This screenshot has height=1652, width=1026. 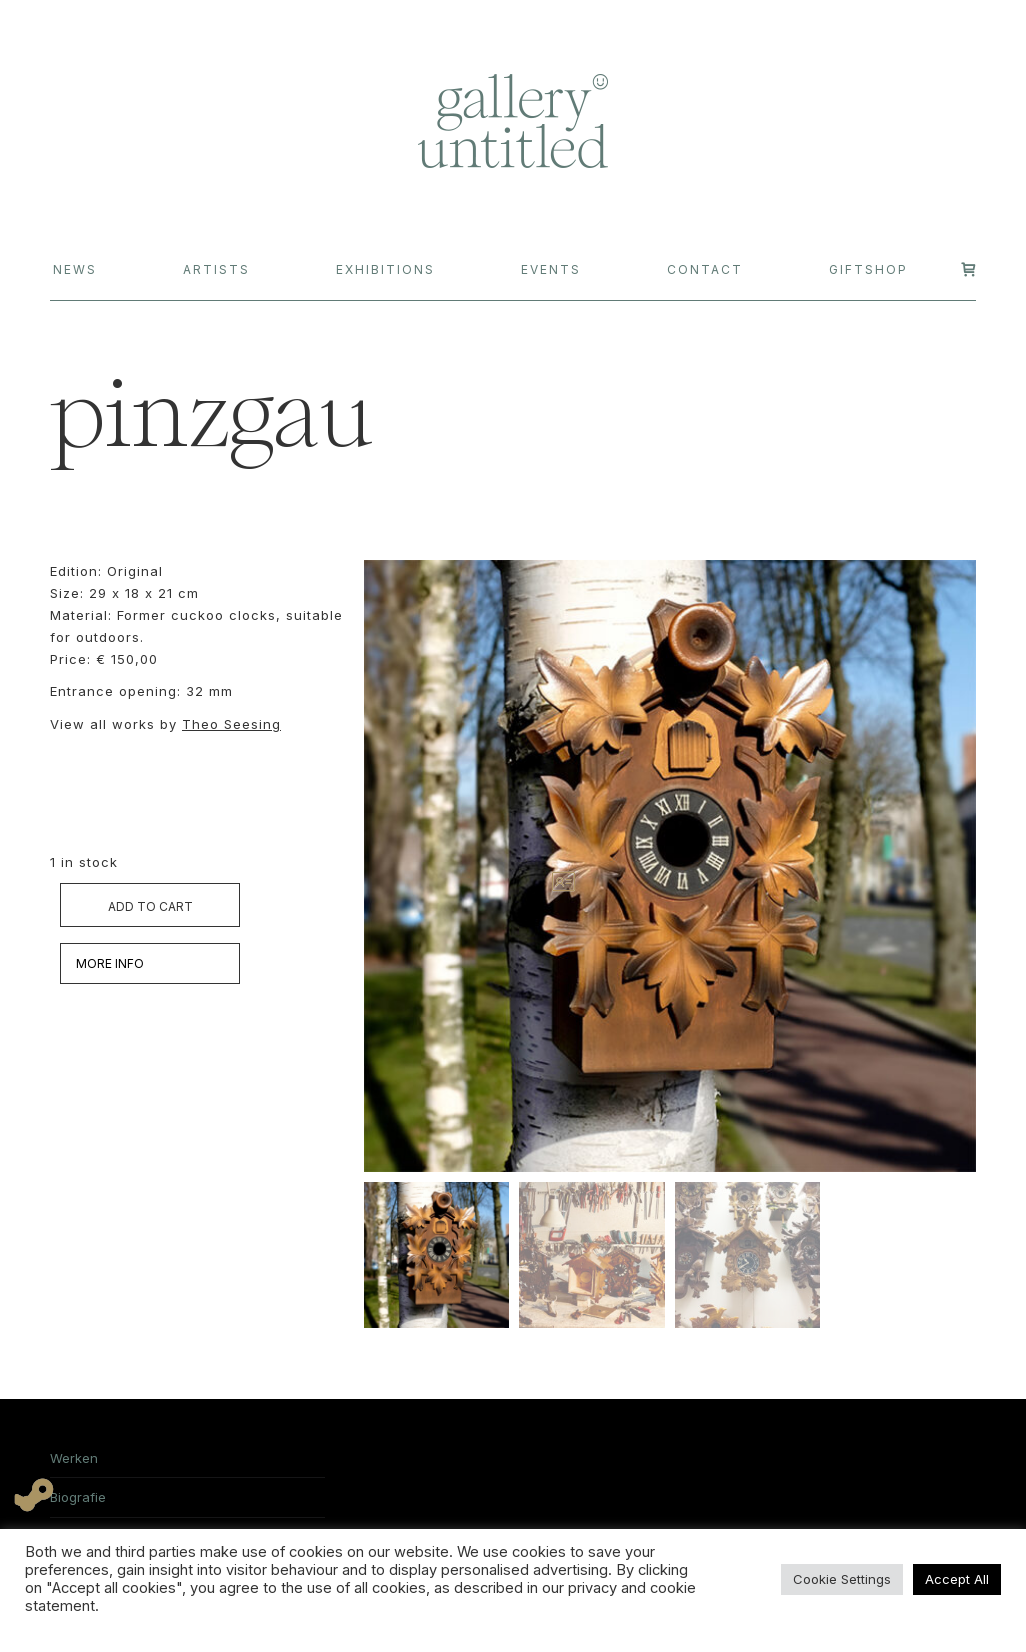 I want to click on open Steam gaming platform, so click(x=34, y=1494).